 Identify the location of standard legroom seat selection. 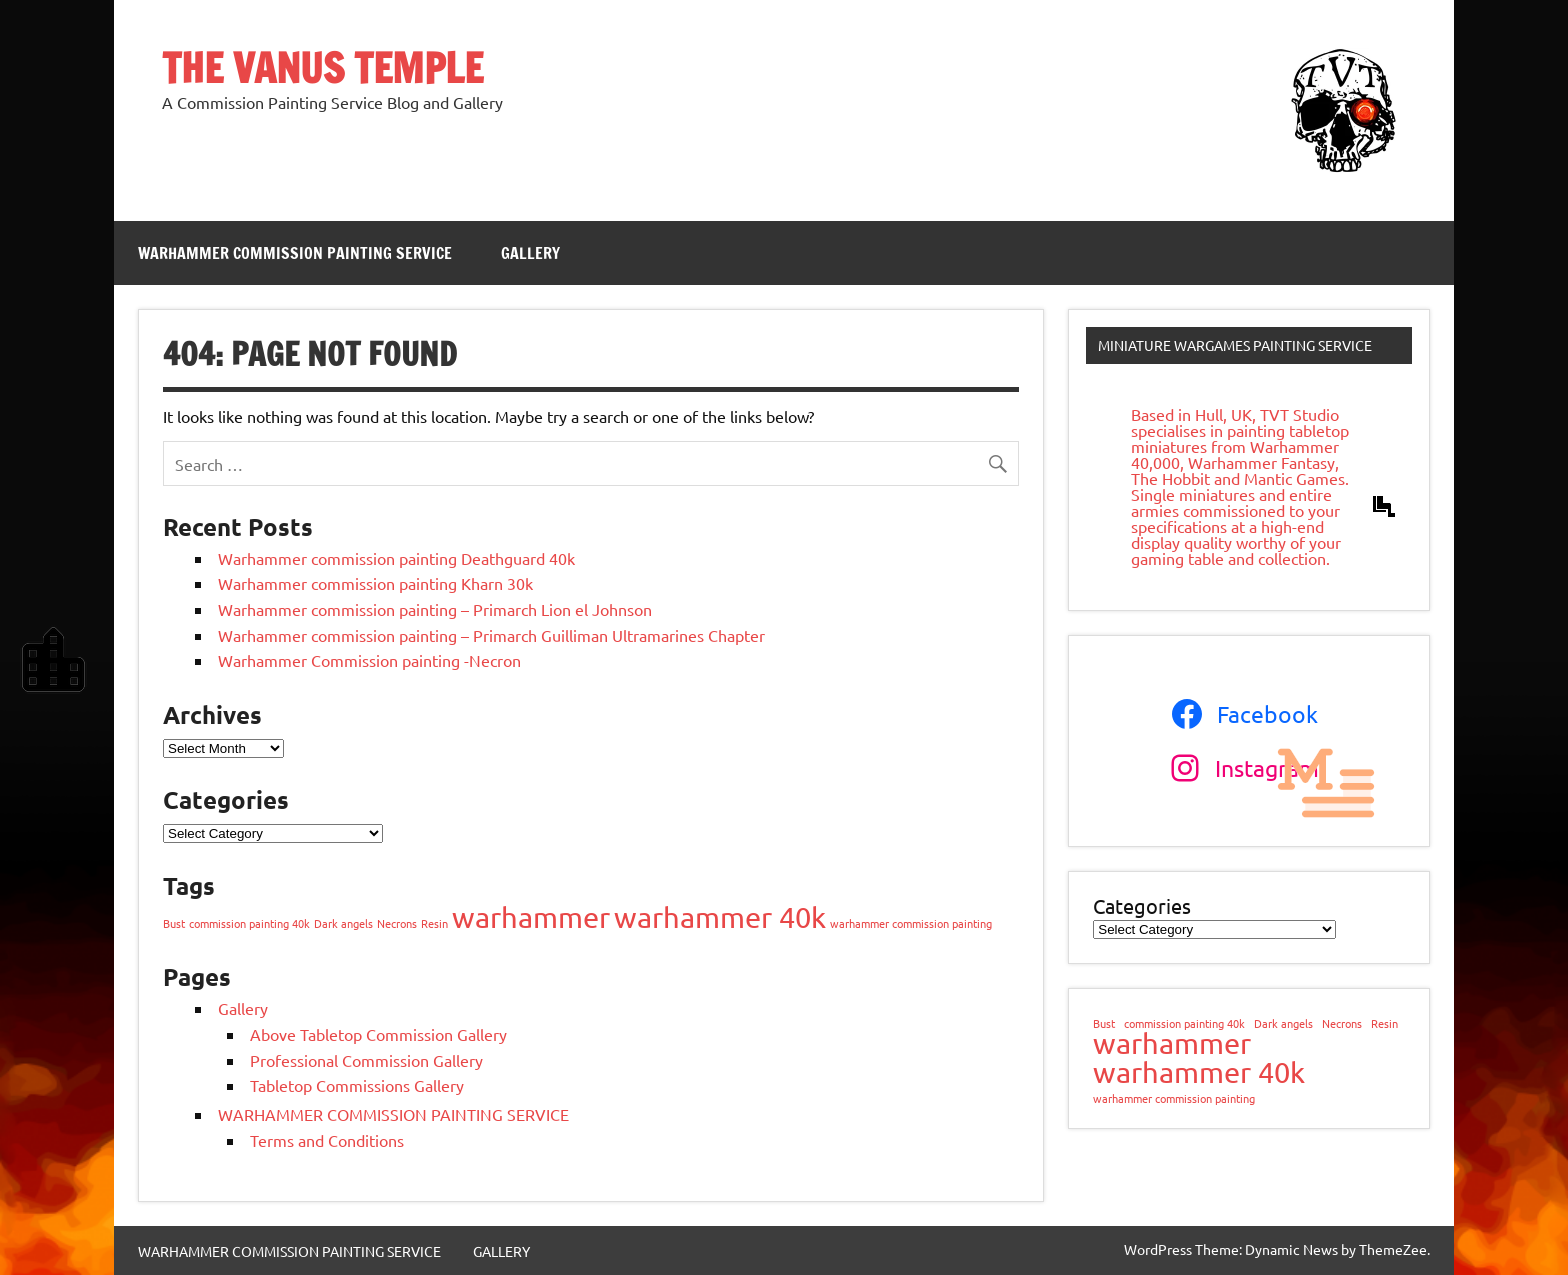
(1383, 506).